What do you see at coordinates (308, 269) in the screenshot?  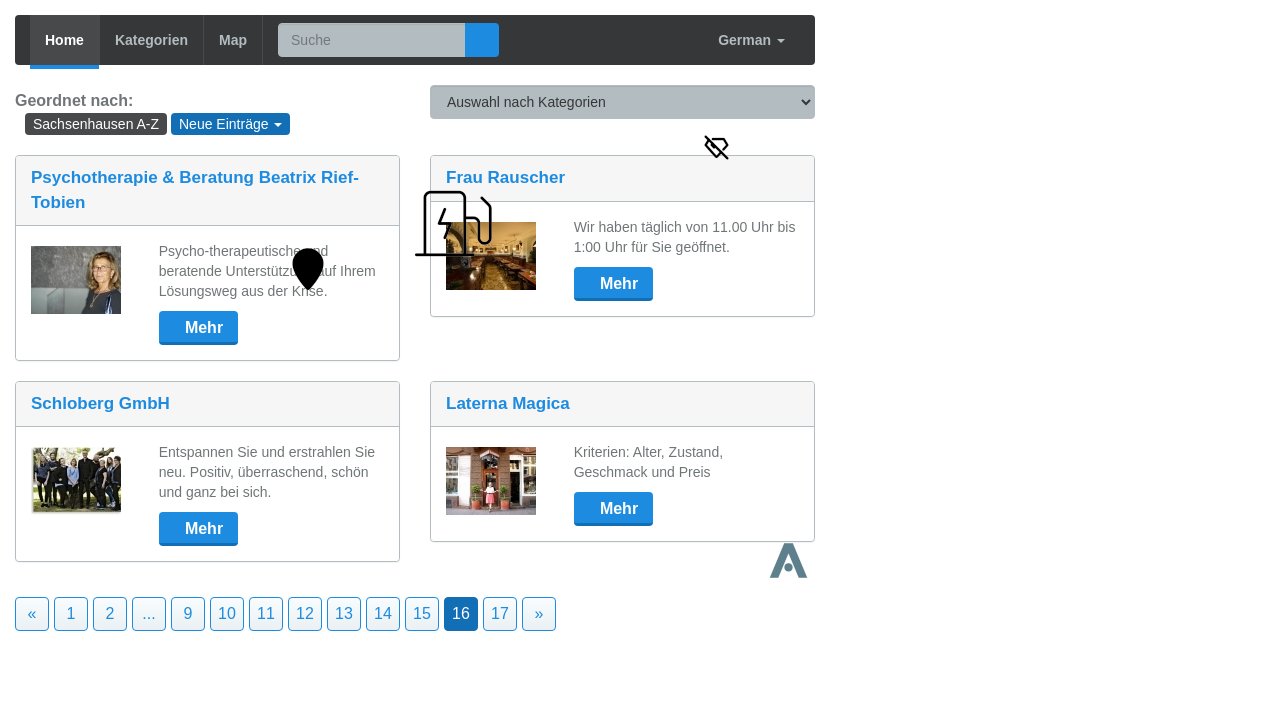 I see `view or set a location on the map` at bounding box center [308, 269].